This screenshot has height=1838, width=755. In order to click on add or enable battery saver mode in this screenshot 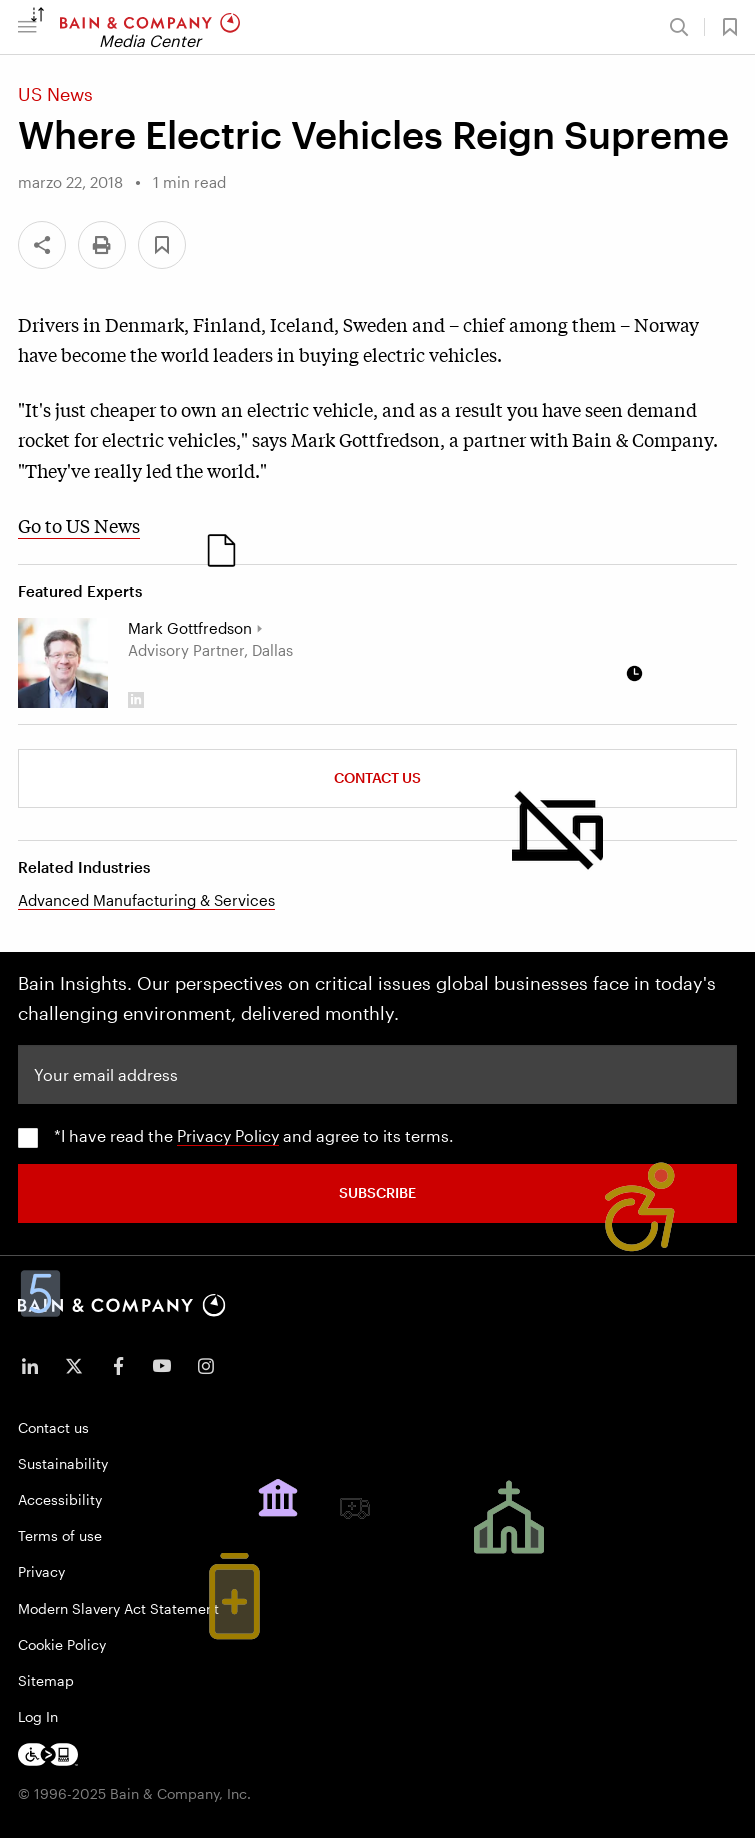, I will do `click(234, 1597)`.